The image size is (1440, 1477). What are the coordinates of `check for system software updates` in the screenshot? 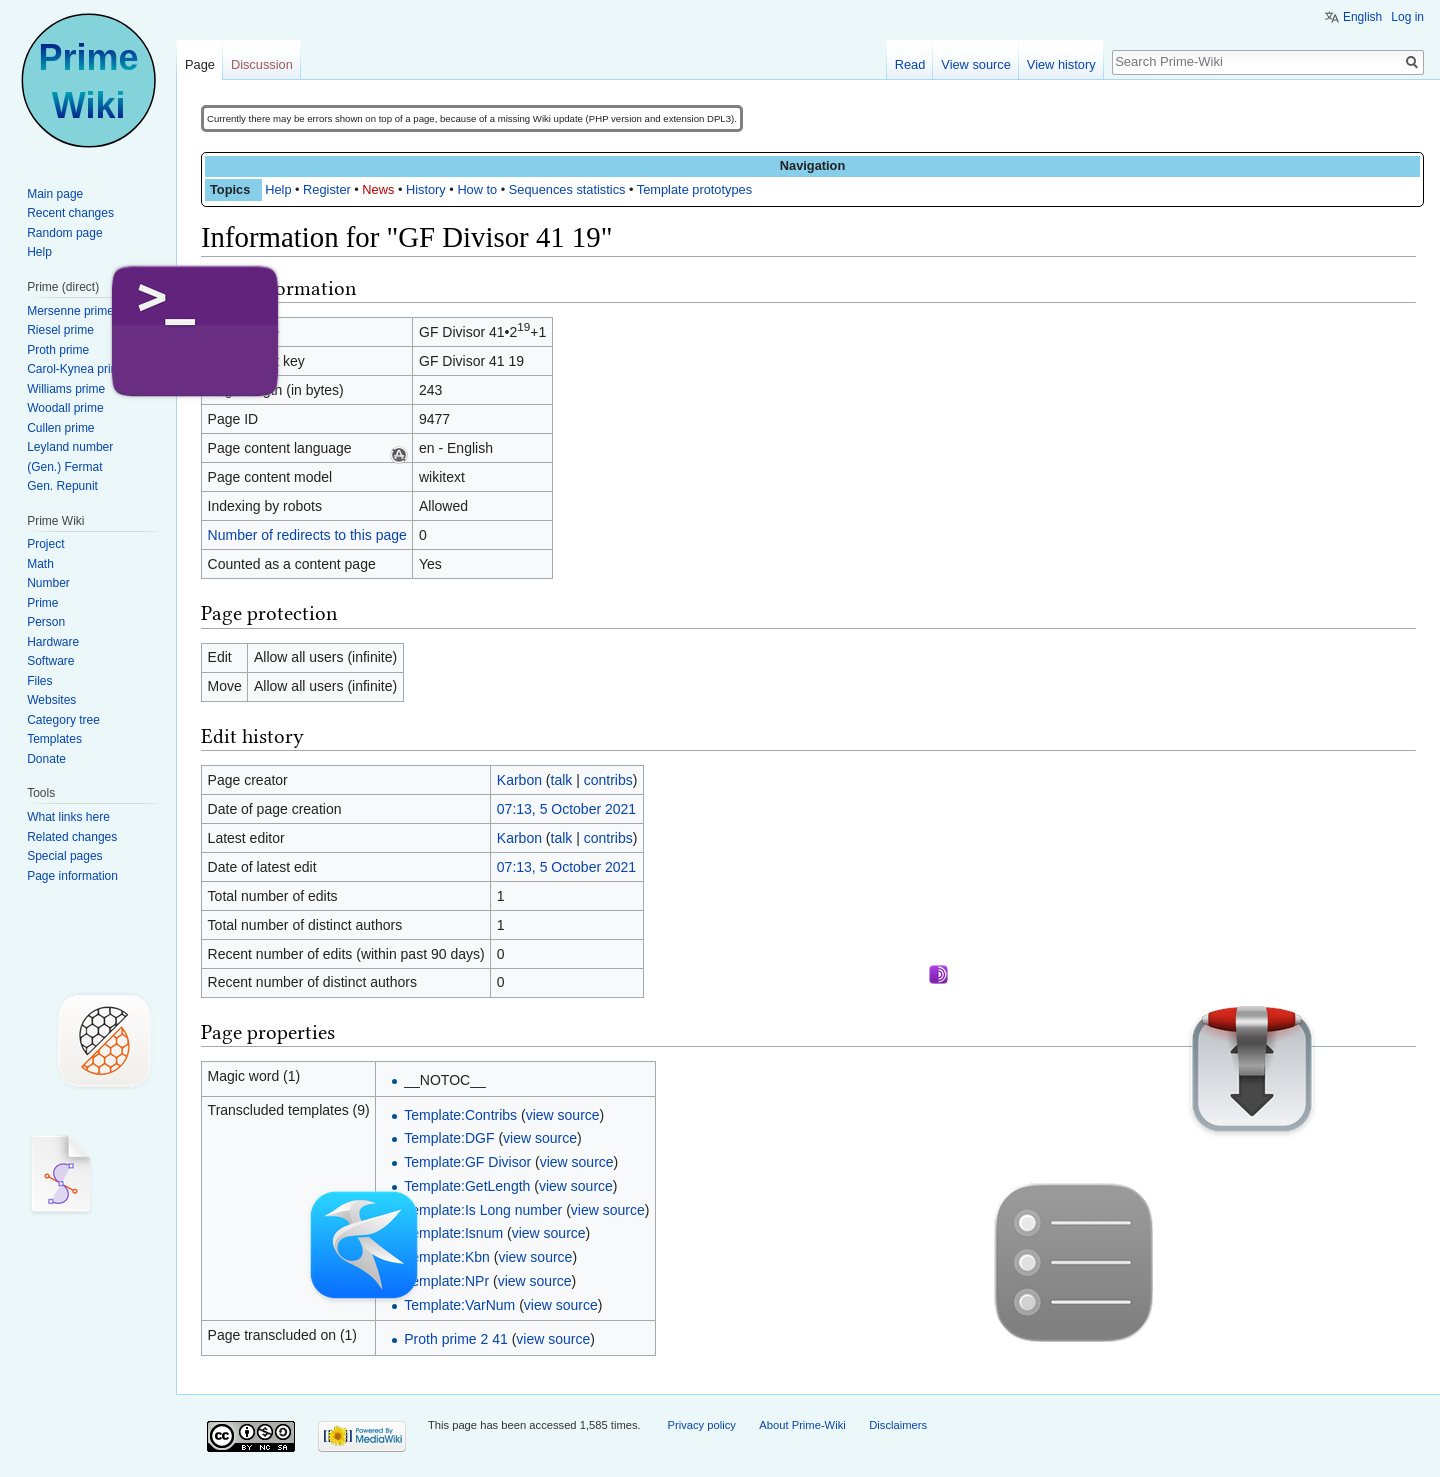 It's located at (399, 455).